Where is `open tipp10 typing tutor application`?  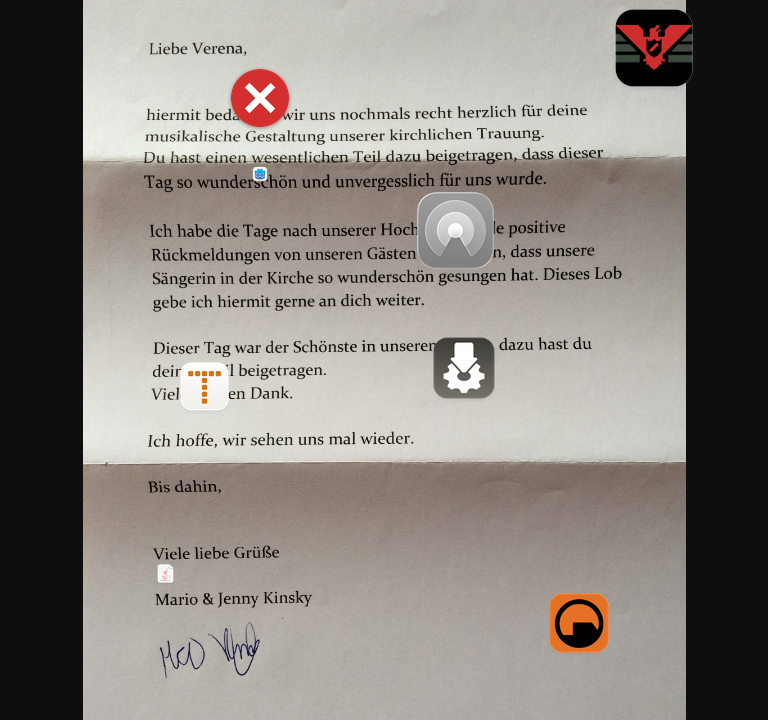 open tipp10 typing tutor application is located at coordinates (204, 386).